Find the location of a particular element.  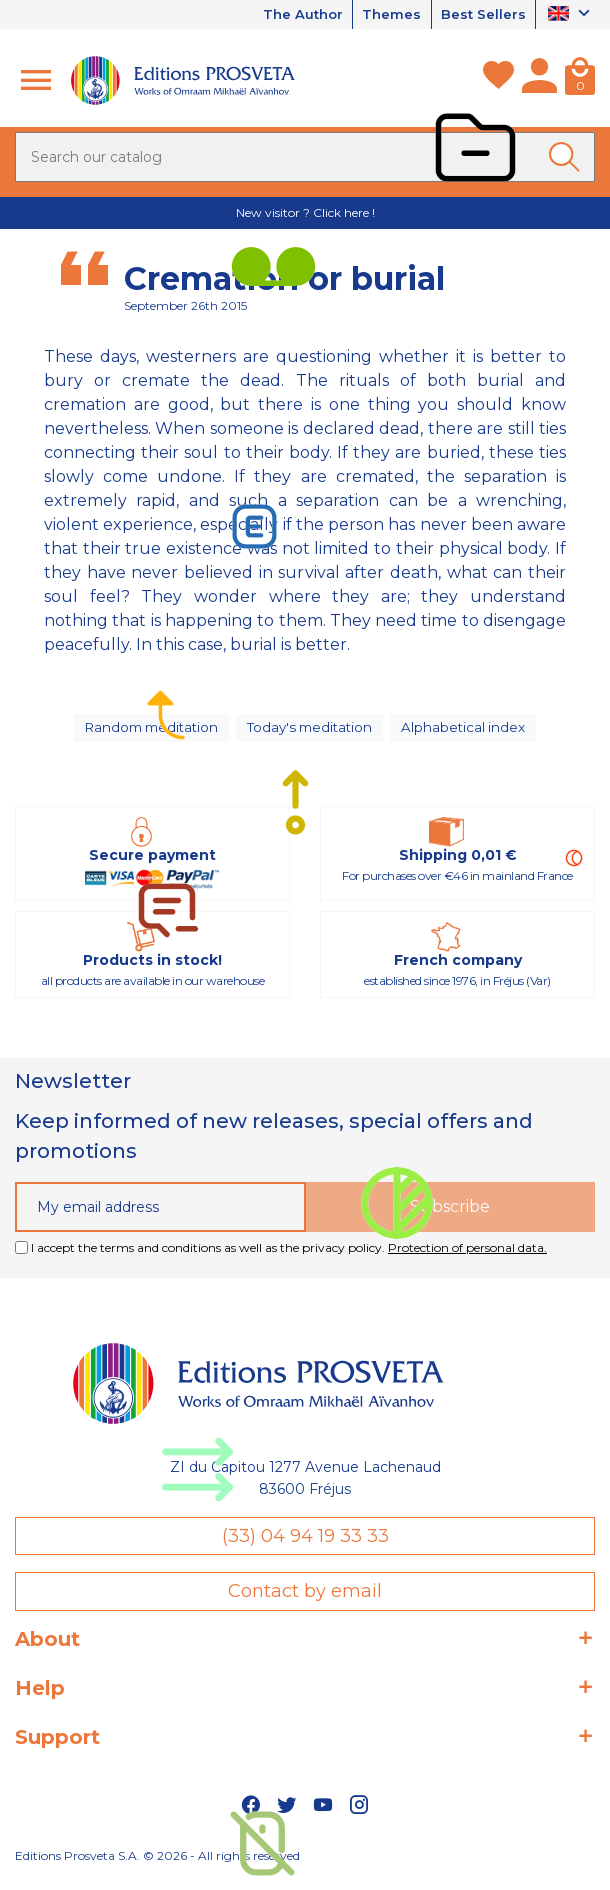

move items to the right is located at coordinates (197, 1469).